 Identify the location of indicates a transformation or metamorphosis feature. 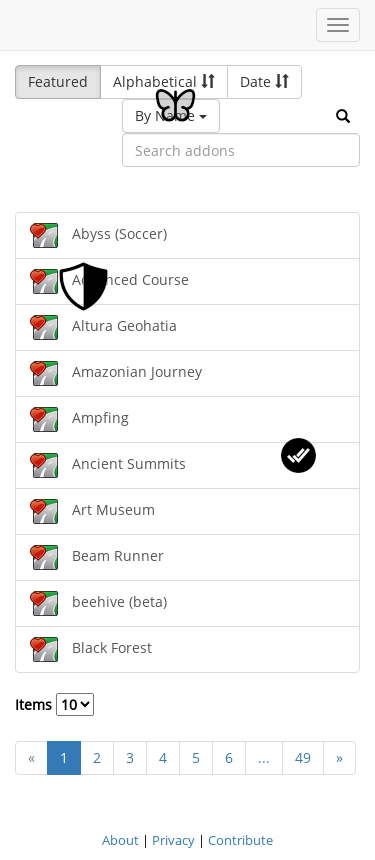
(175, 104).